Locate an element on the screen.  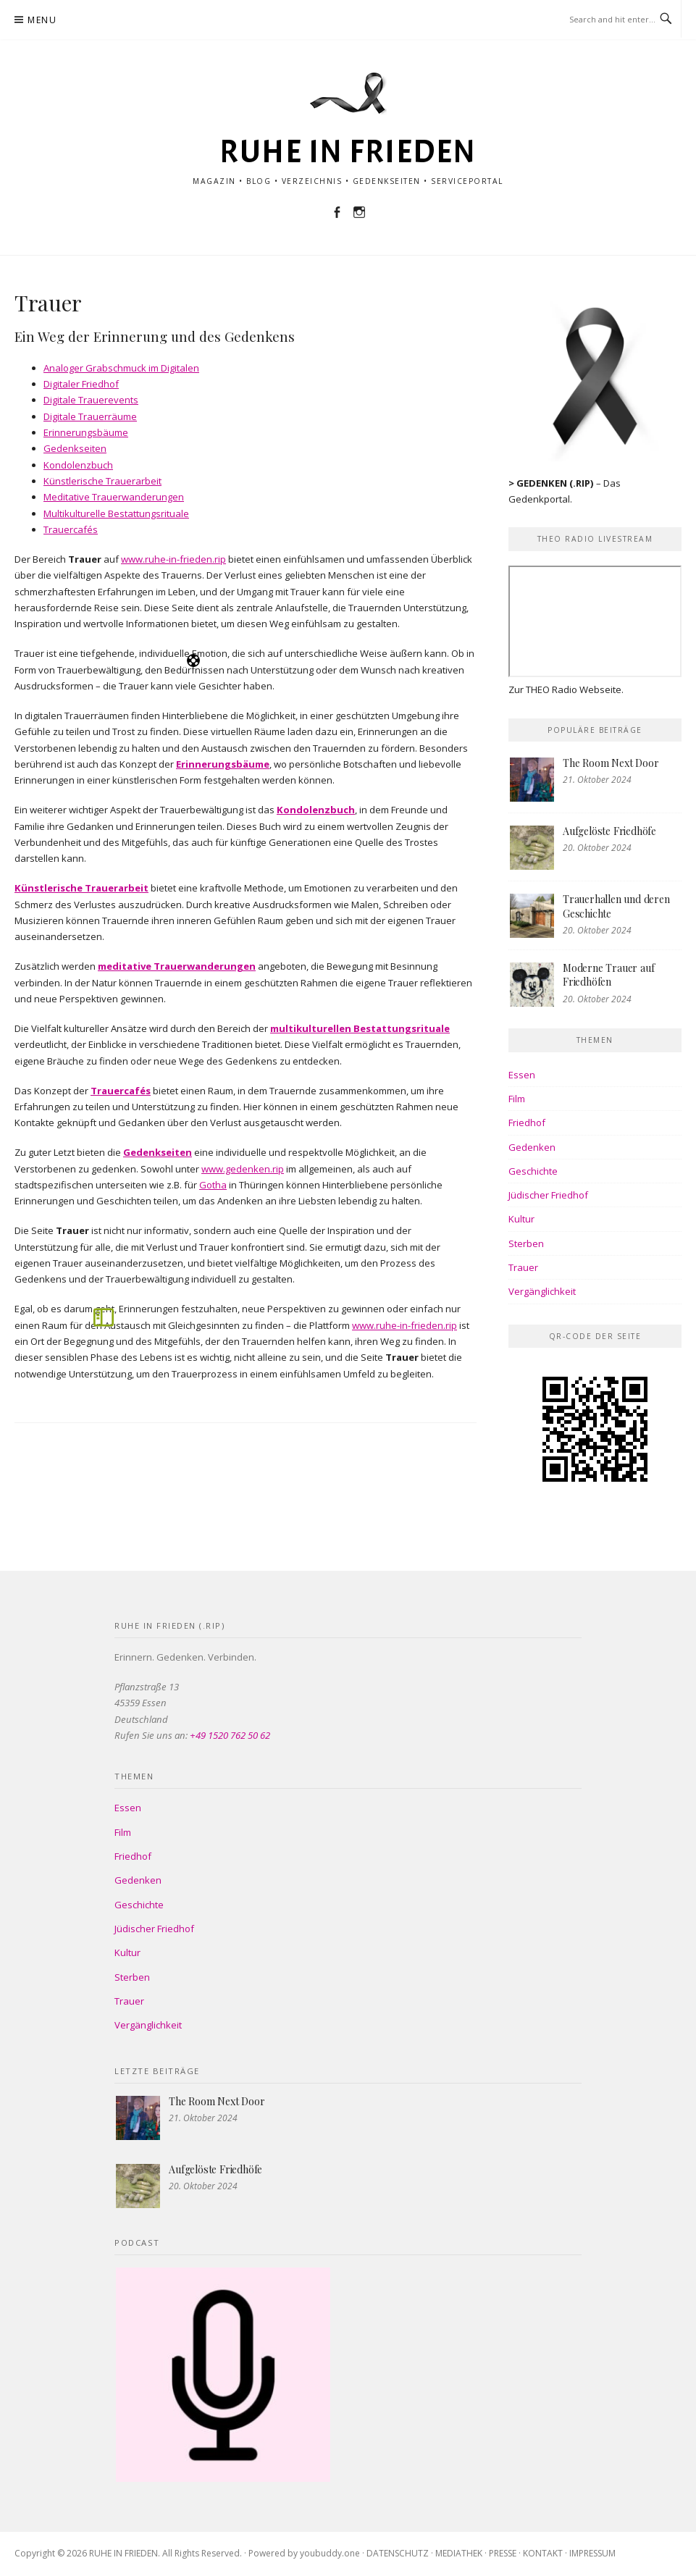
access help or support is located at coordinates (193, 660).